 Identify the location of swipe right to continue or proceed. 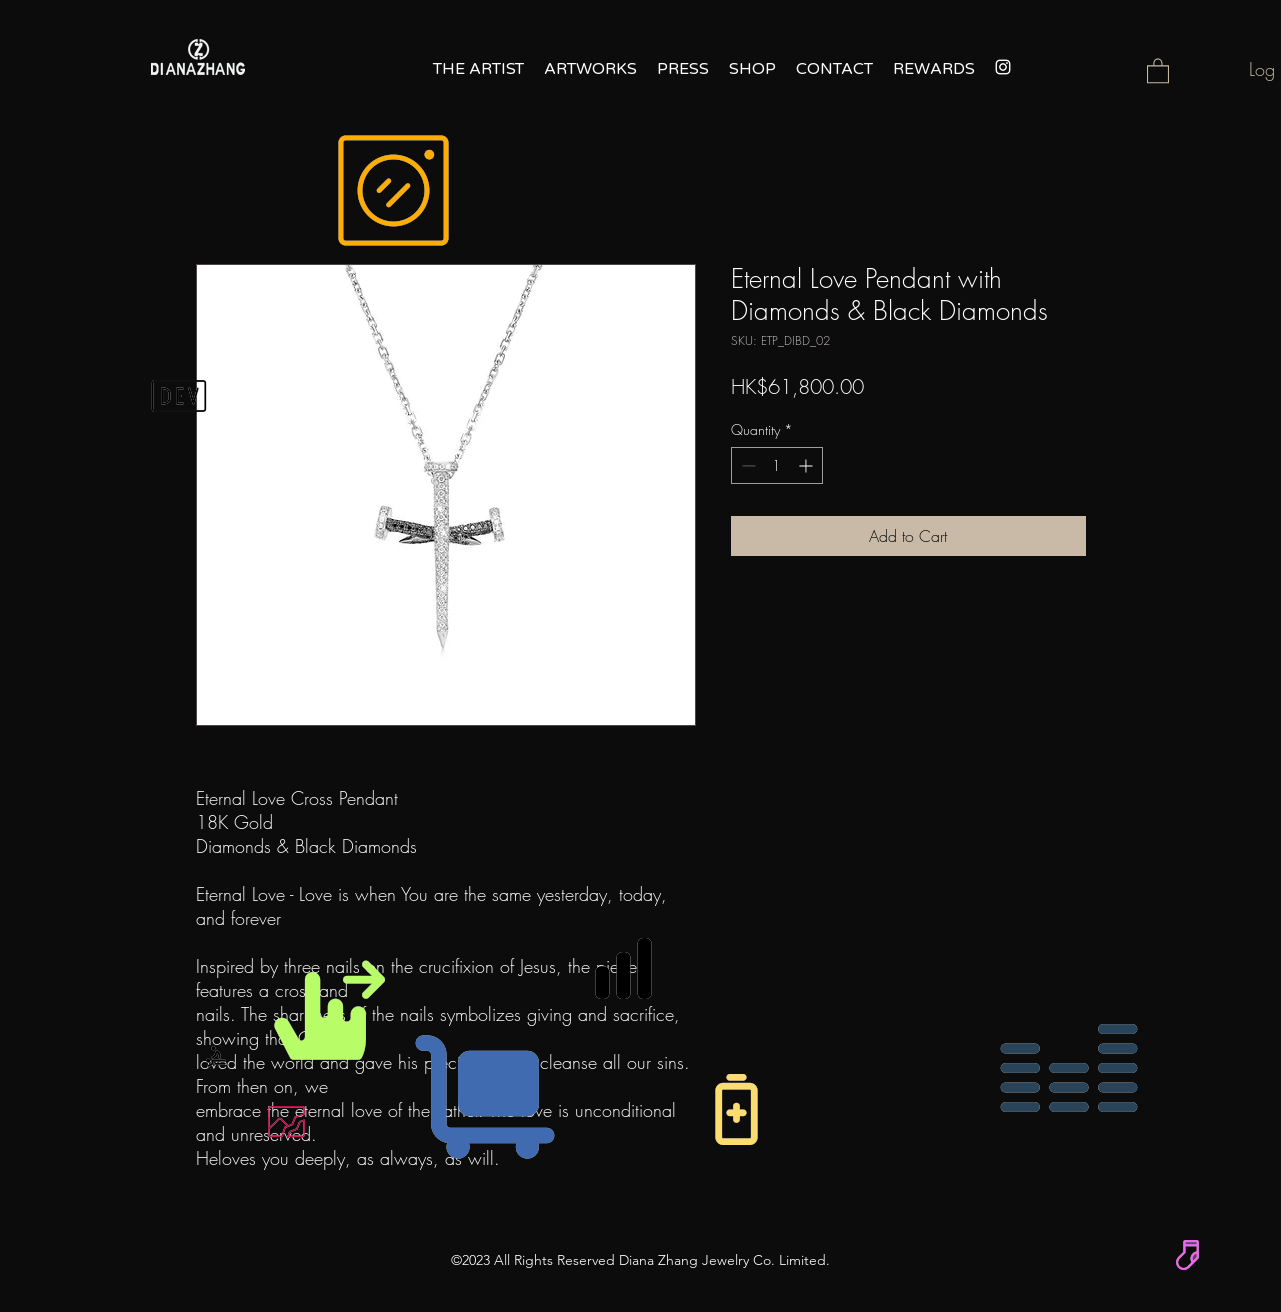
(324, 1014).